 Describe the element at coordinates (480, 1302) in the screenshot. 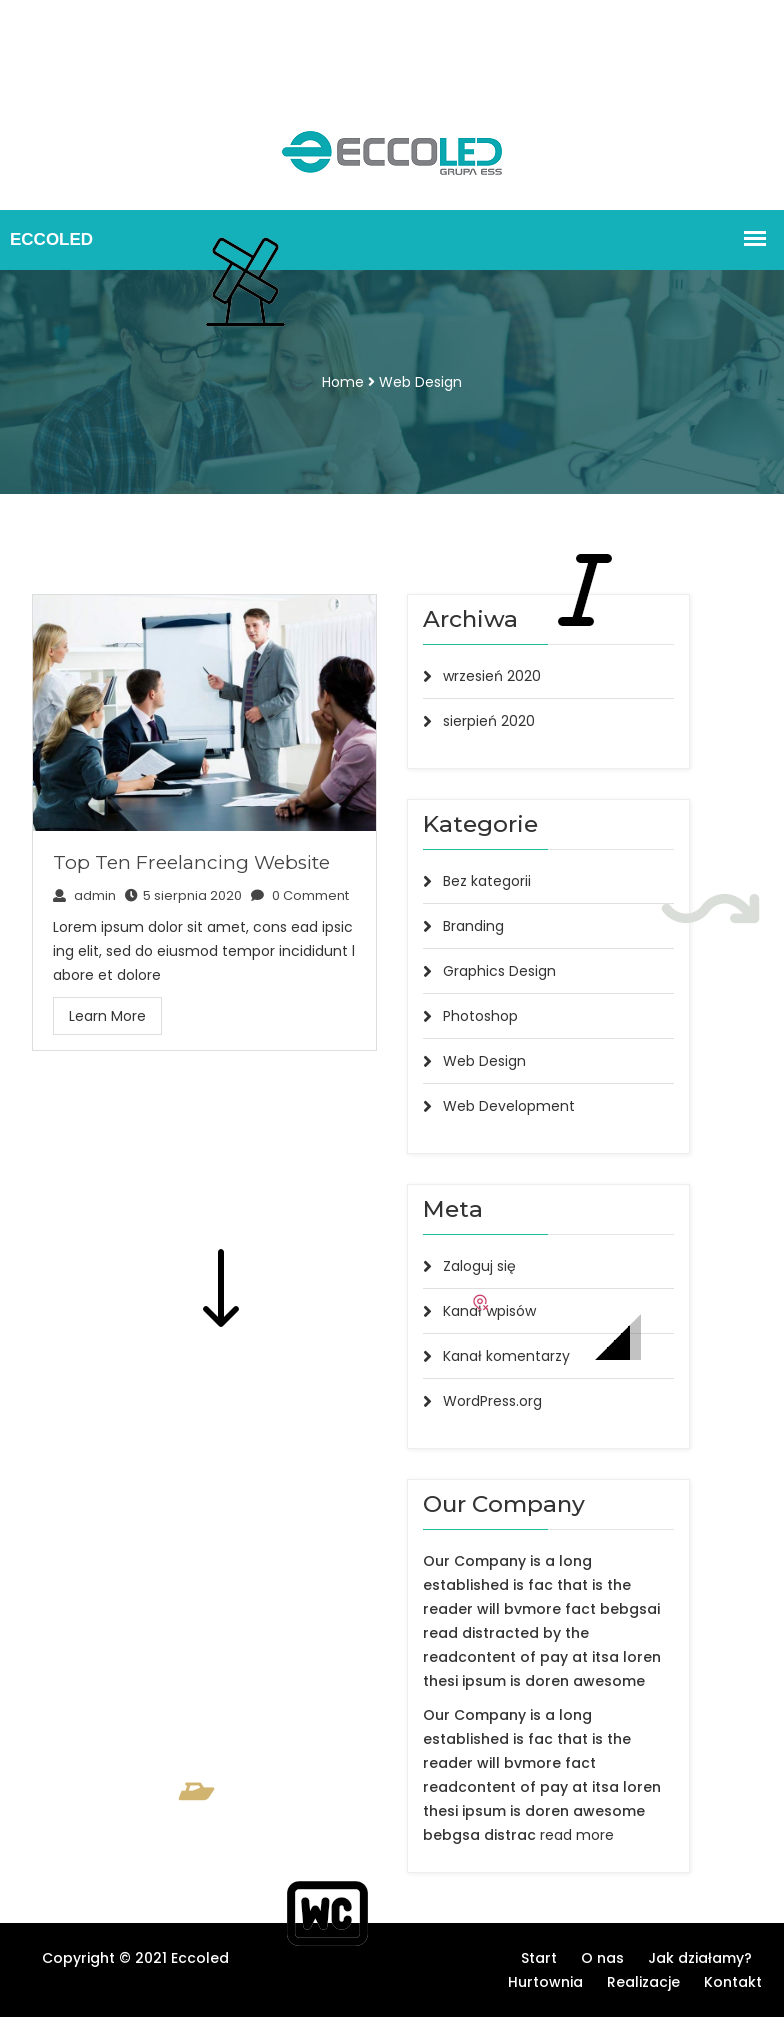

I see `remove a saved location pin` at that location.